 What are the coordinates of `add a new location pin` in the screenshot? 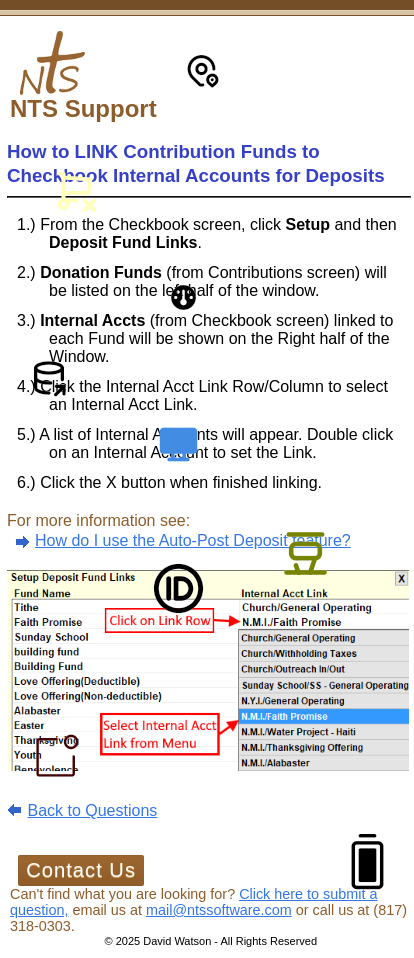 It's located at (201, 70).